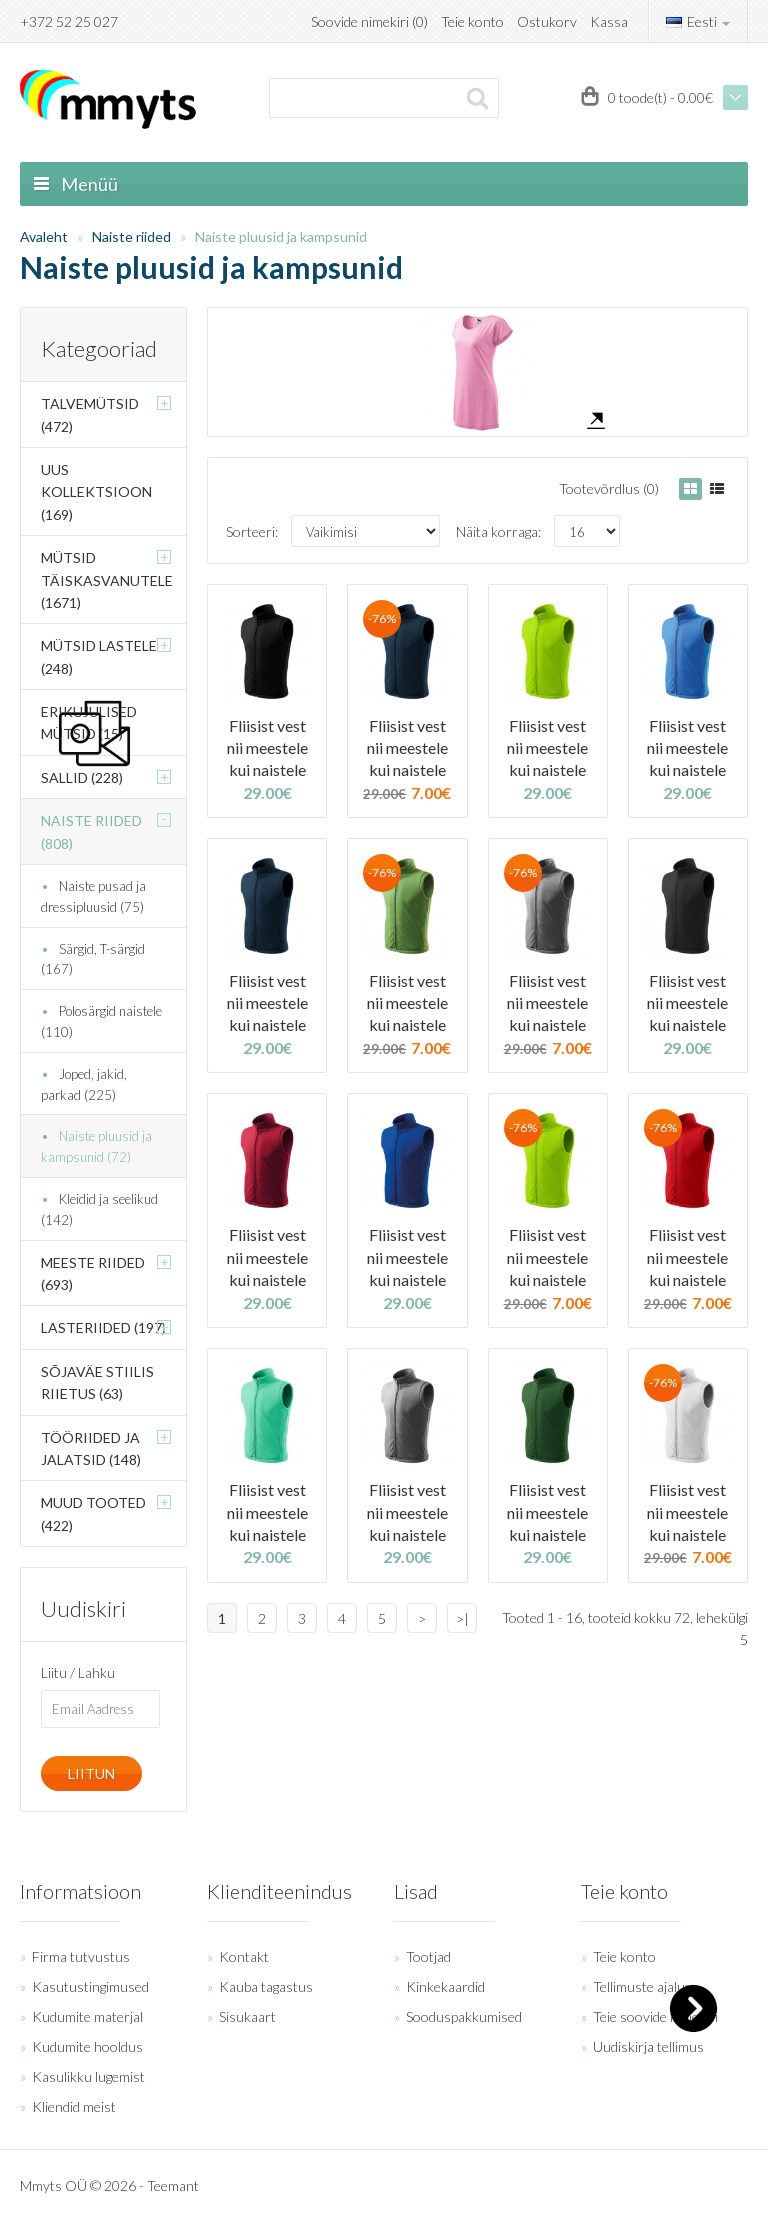  Describe the element at coordinates (596, 420) in the screenshot. I see `open link in new window` at that location.